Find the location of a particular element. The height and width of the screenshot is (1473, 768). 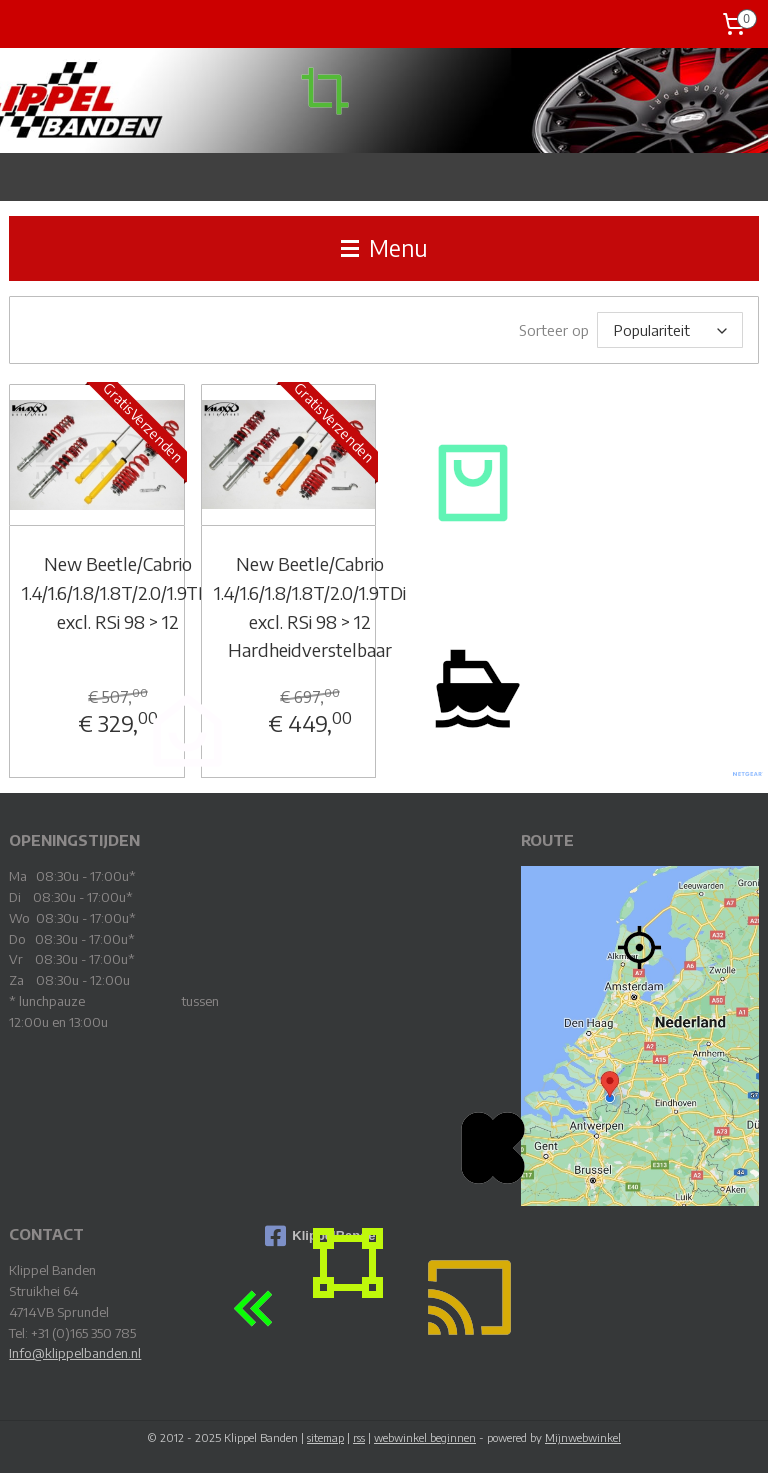

view nearby ports or maritime locations is located at coordinates (476, 690).